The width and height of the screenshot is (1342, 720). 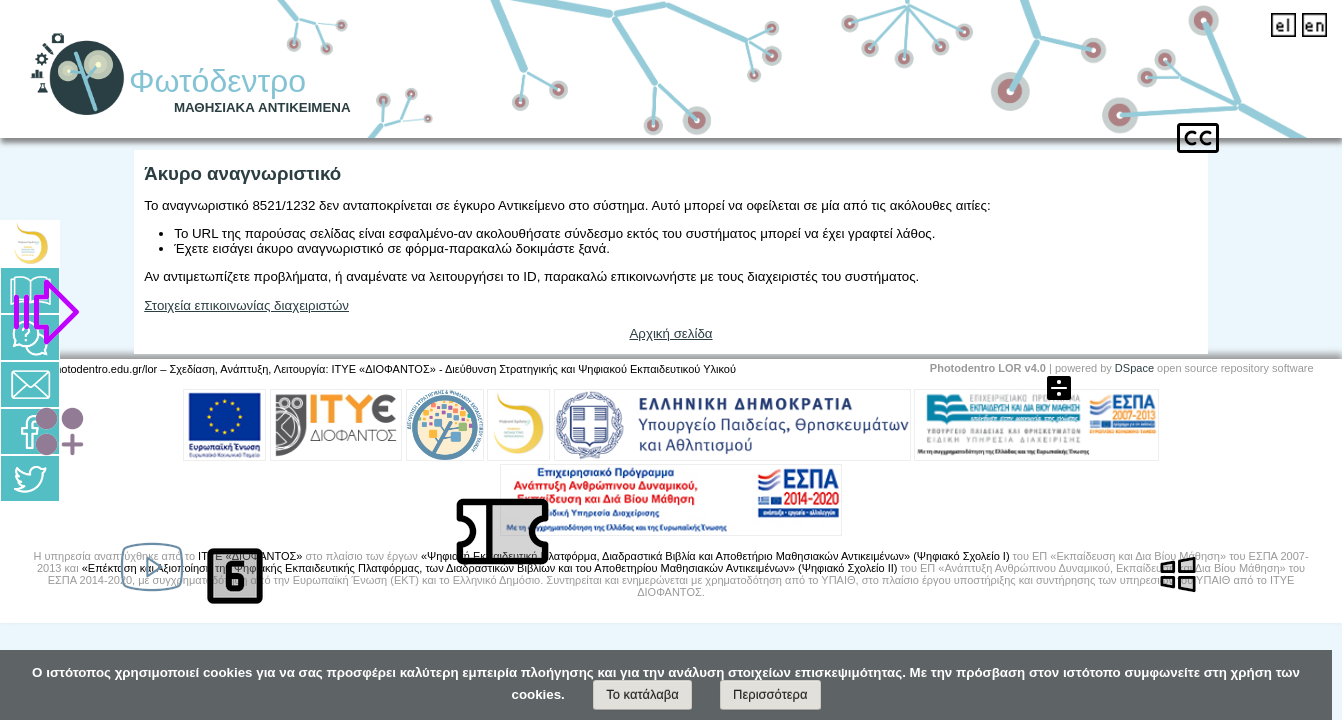 What do you see at coordinates (235, 576) in the screenshot?
I see `select option number 6` at bounding box center [235, 576].